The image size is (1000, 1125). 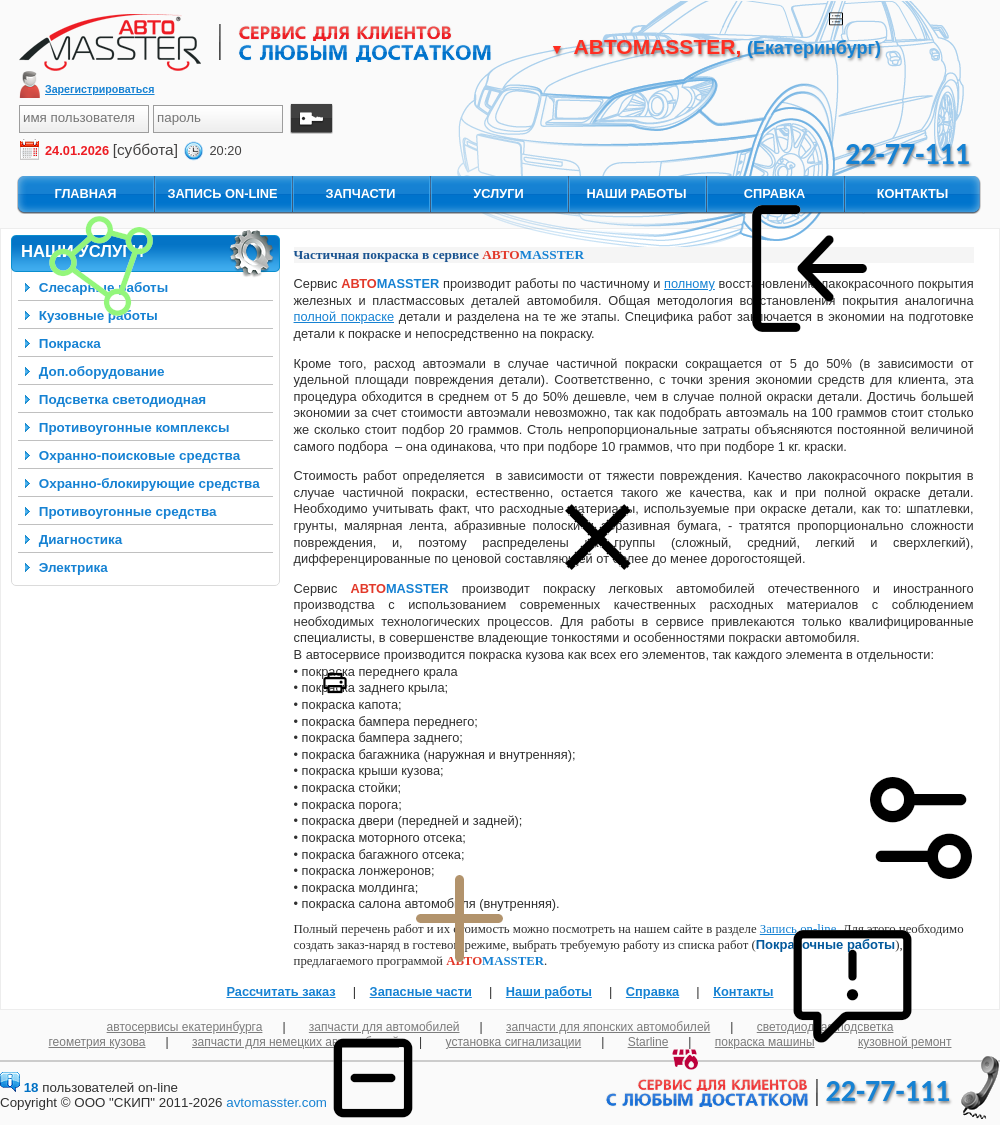 I want to click on add a new item, so click(x=461, y=920).